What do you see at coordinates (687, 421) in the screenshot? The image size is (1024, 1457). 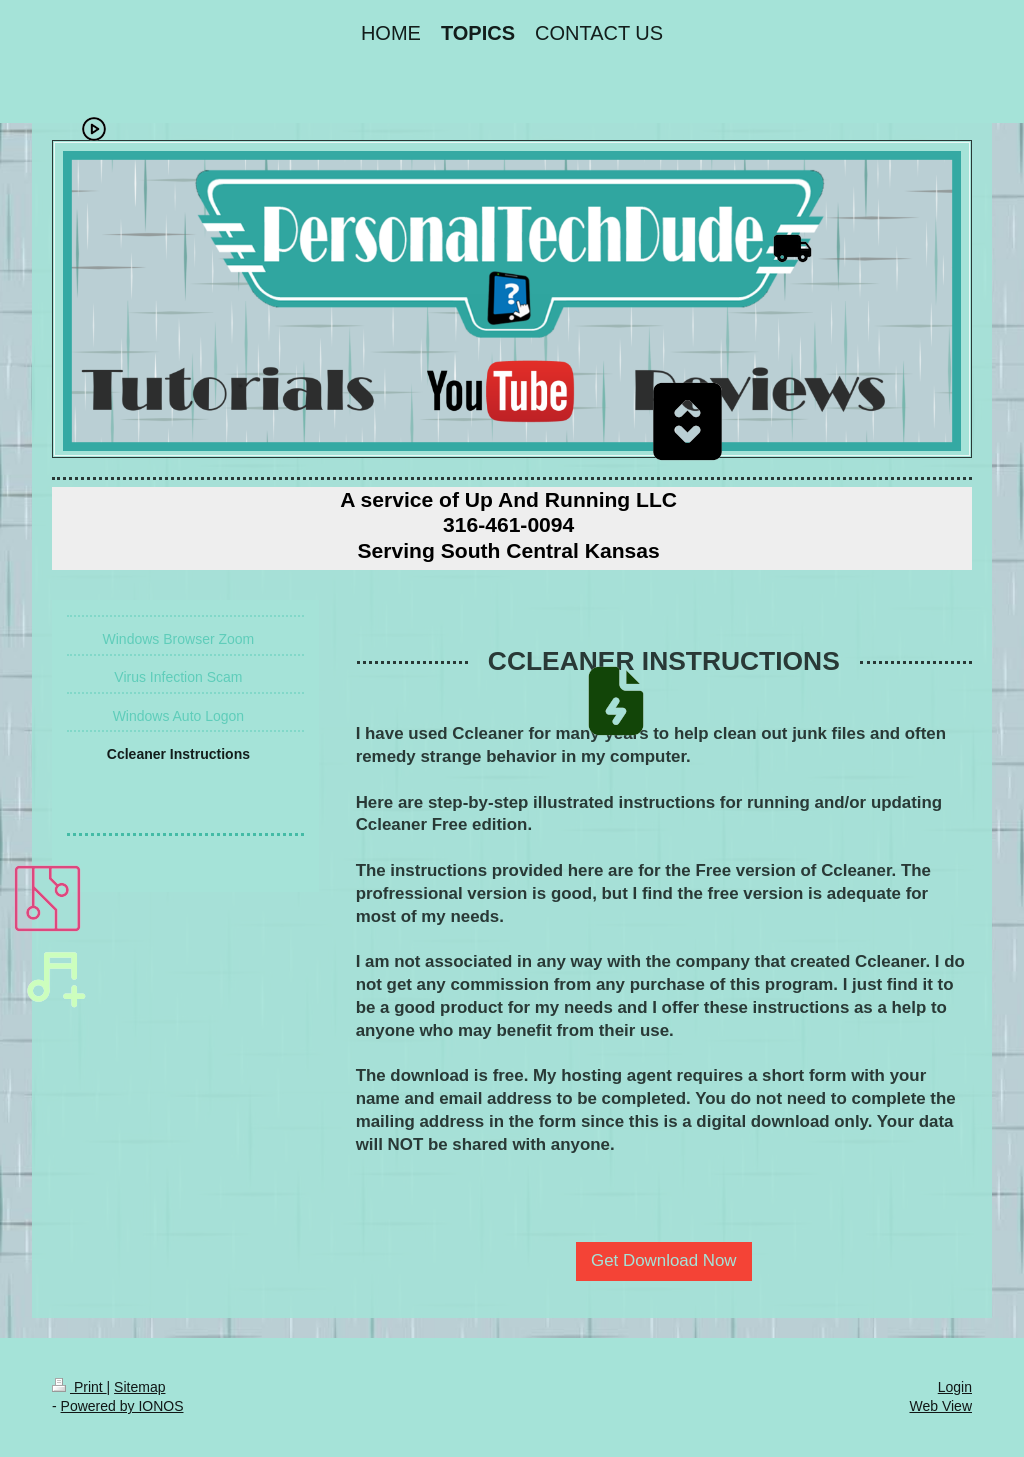 I see `access elevator controls or floor selection` at bounding box center [687, 421].